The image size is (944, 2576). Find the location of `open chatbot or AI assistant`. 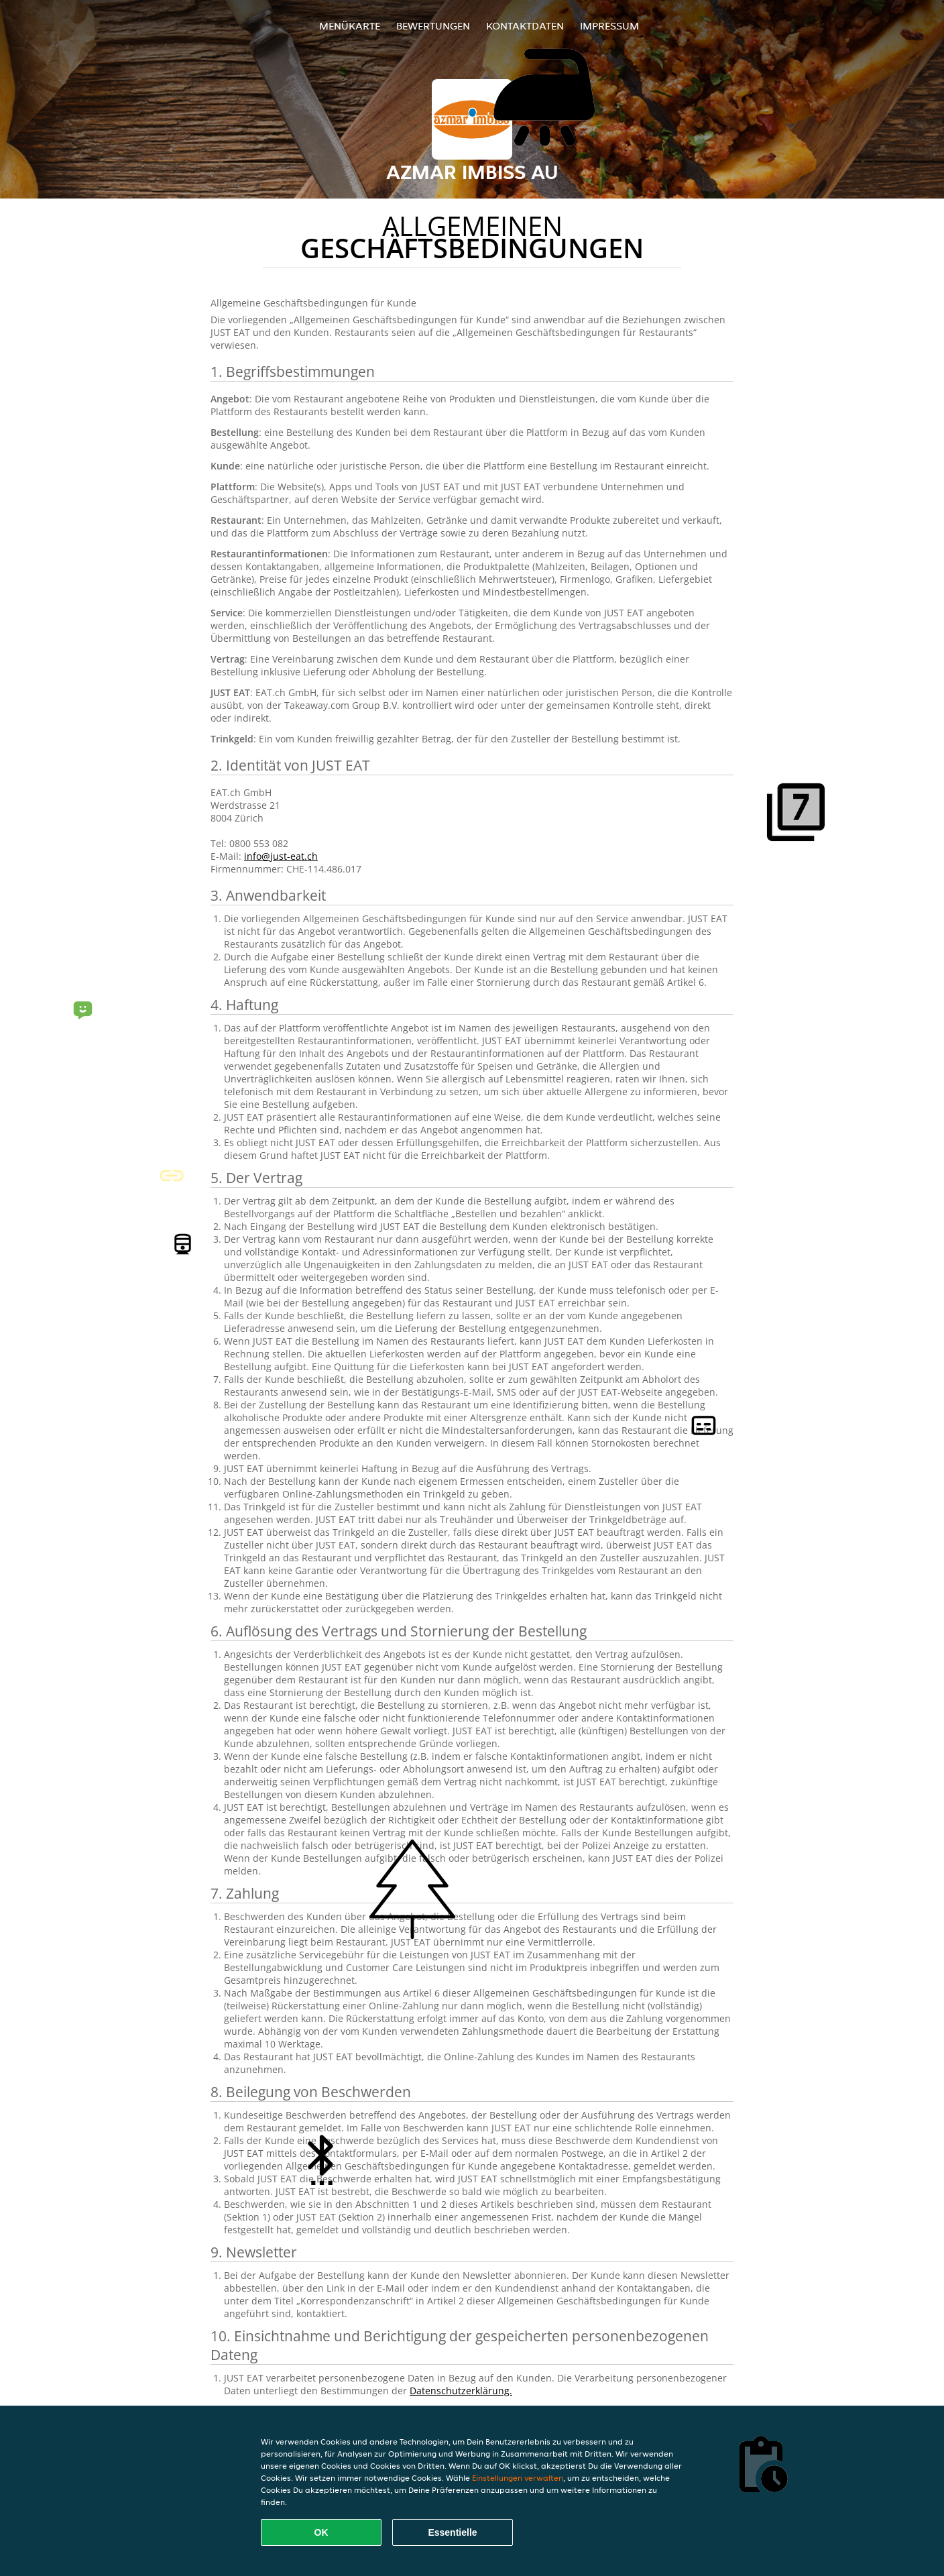

open chatbot or AI assistant is located at coordinates (82, 1009).